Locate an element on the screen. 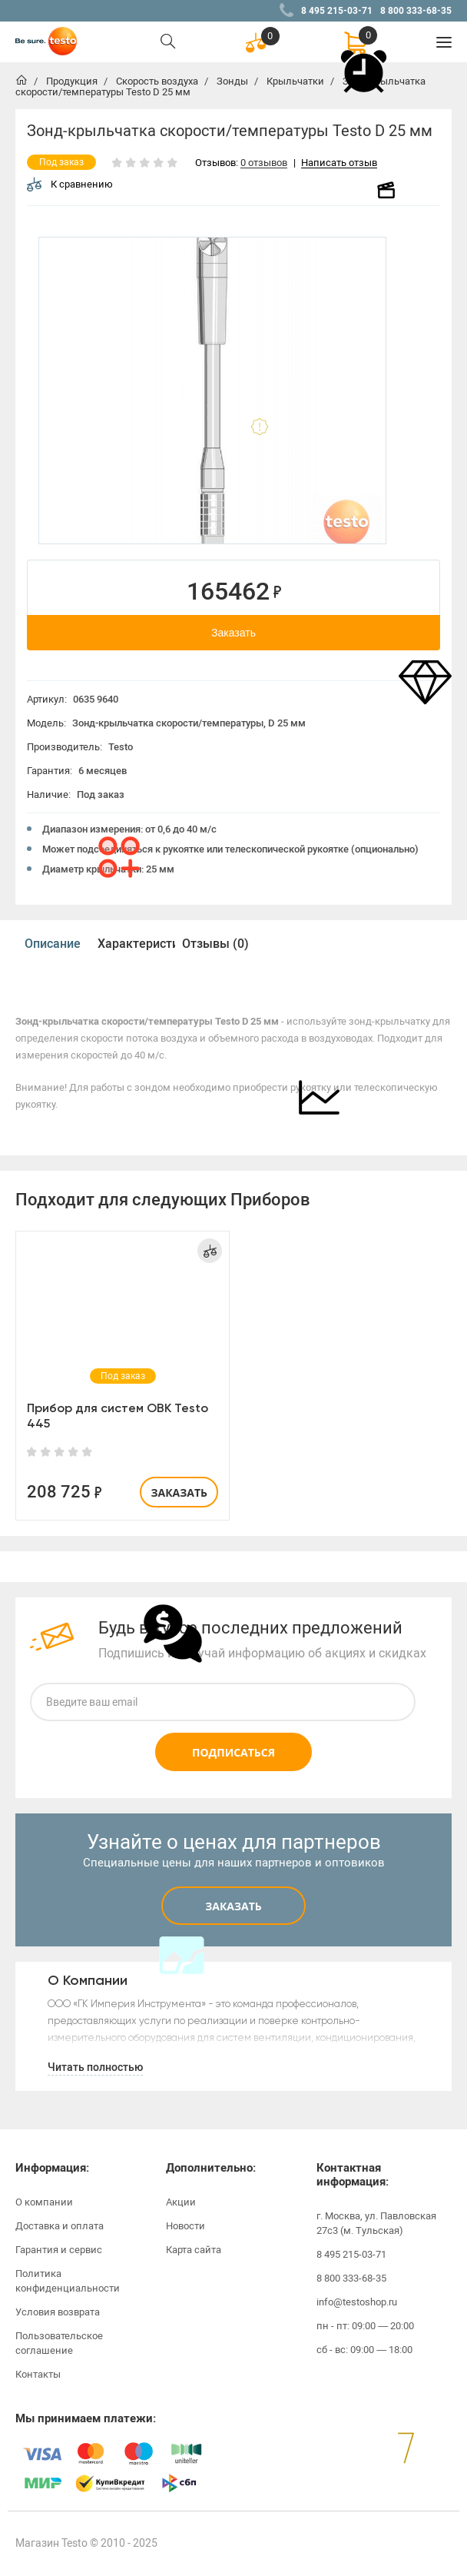  set or manage alarms is located at coordinates (363, 71).